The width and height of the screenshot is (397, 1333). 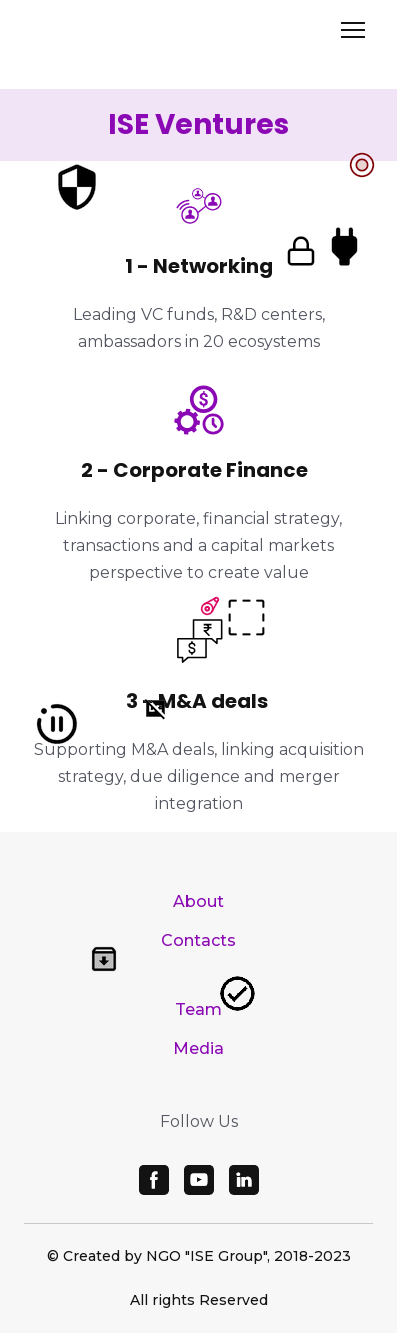 I want to click on access security settings, so click(x=77, y=187).